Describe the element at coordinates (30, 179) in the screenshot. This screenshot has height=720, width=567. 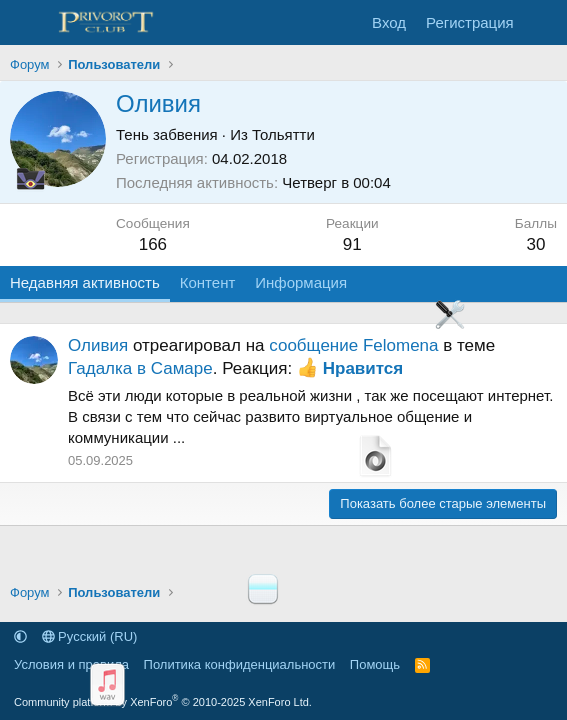
I see `open folder containing Pokémon-style game files` at that location.